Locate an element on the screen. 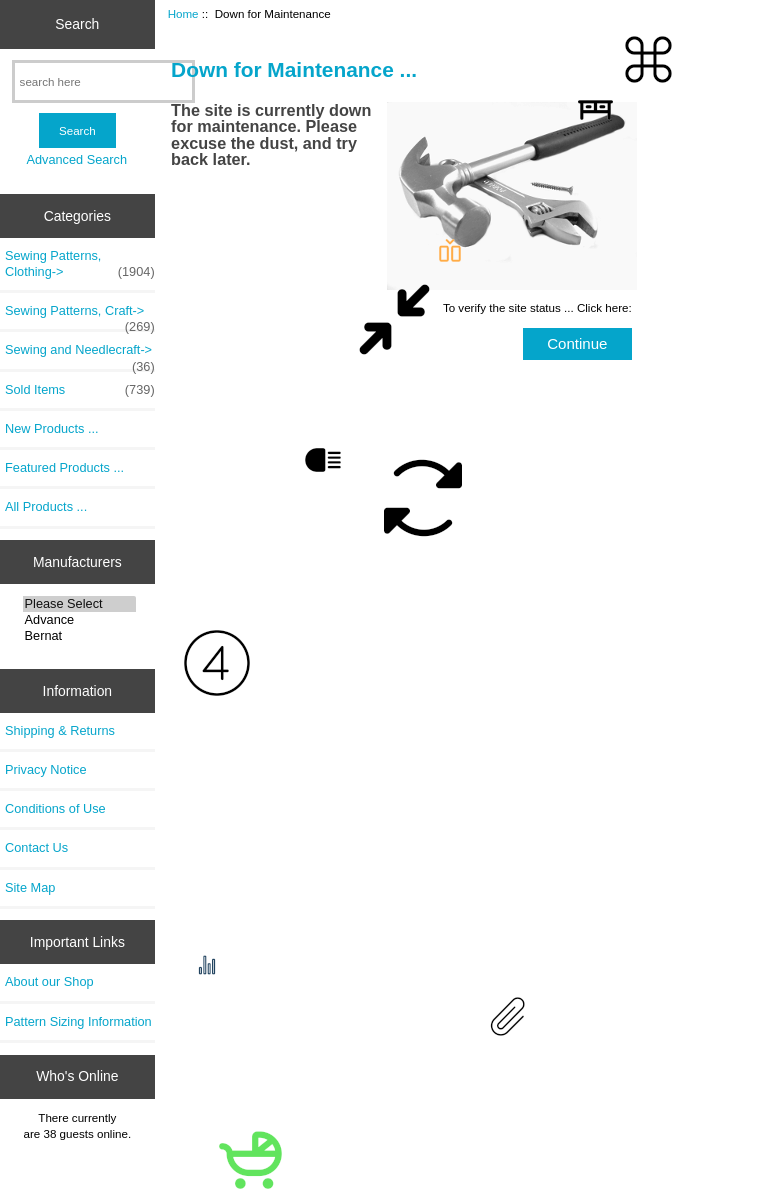 The width and height of the screenshot is (768, 1194). align elements to the top edge is located at coordinates (450, 251).